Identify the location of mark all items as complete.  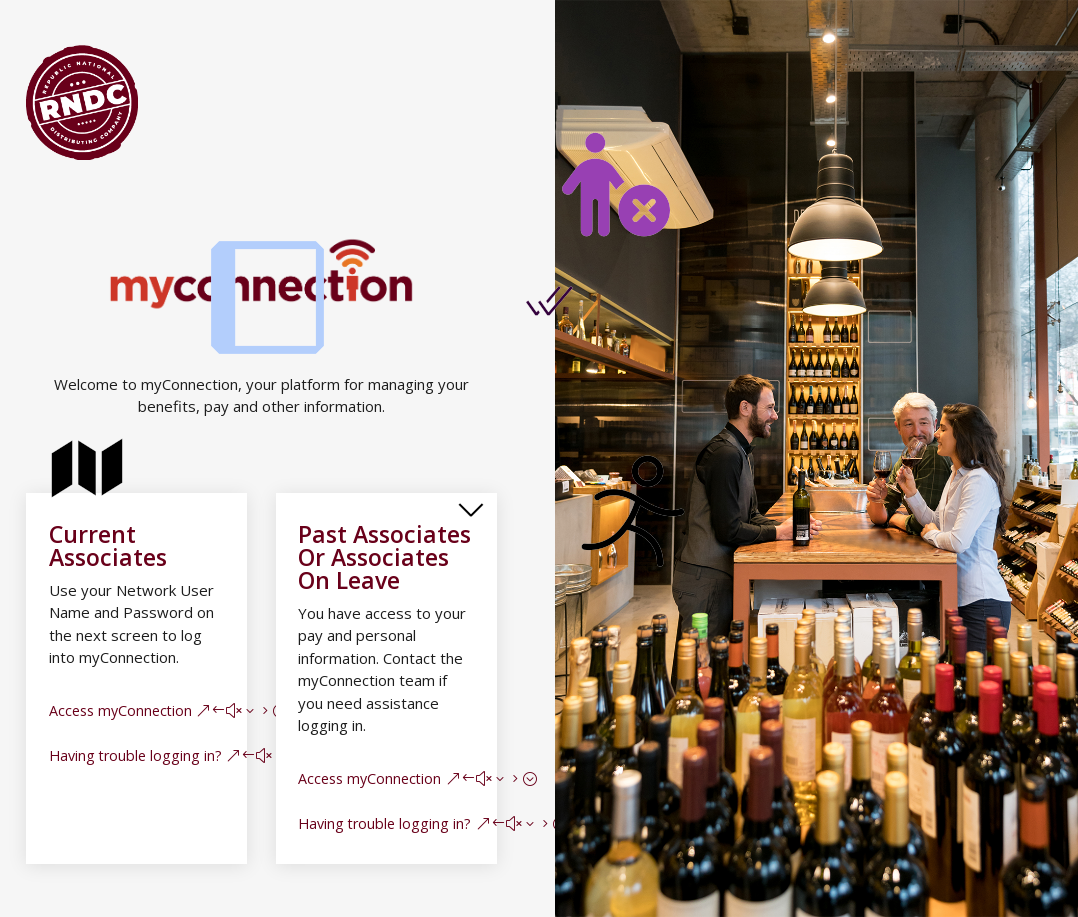
(550, 301).